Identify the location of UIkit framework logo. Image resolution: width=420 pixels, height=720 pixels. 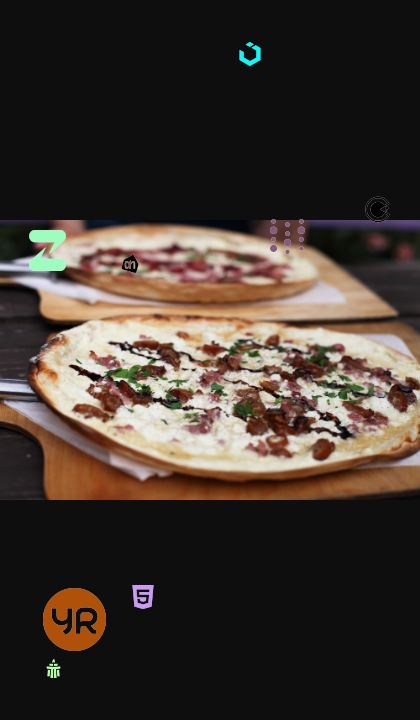
(250, 54).